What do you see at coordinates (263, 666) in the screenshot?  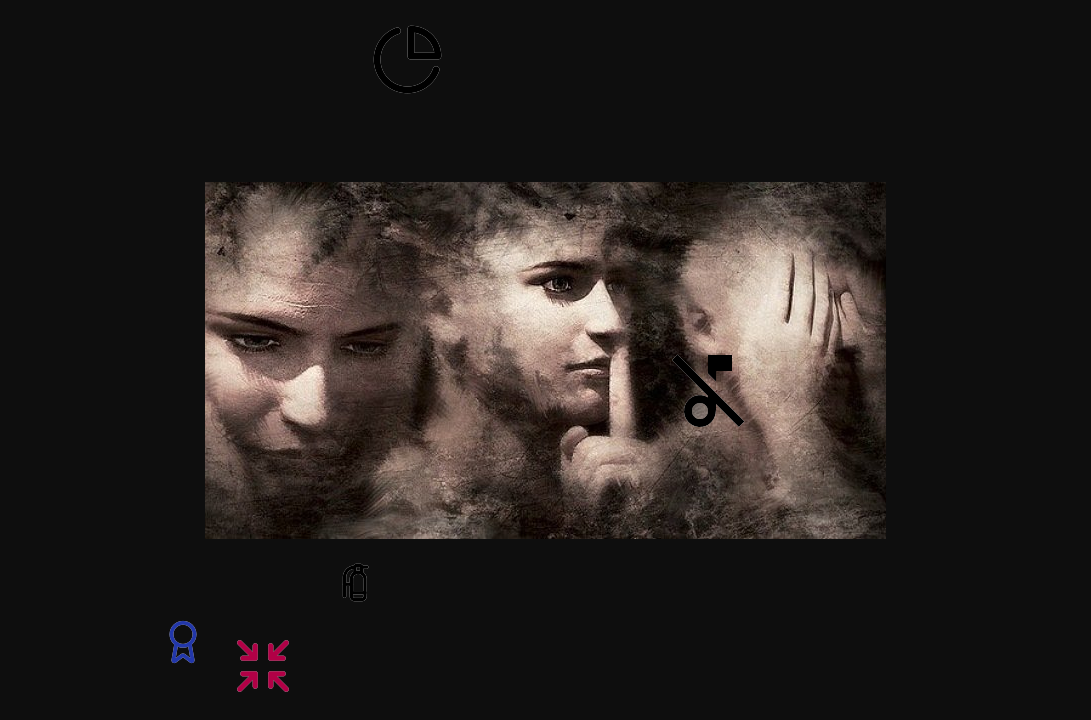 I see `minimize or reduce window size` at bounding box center [263, 666].